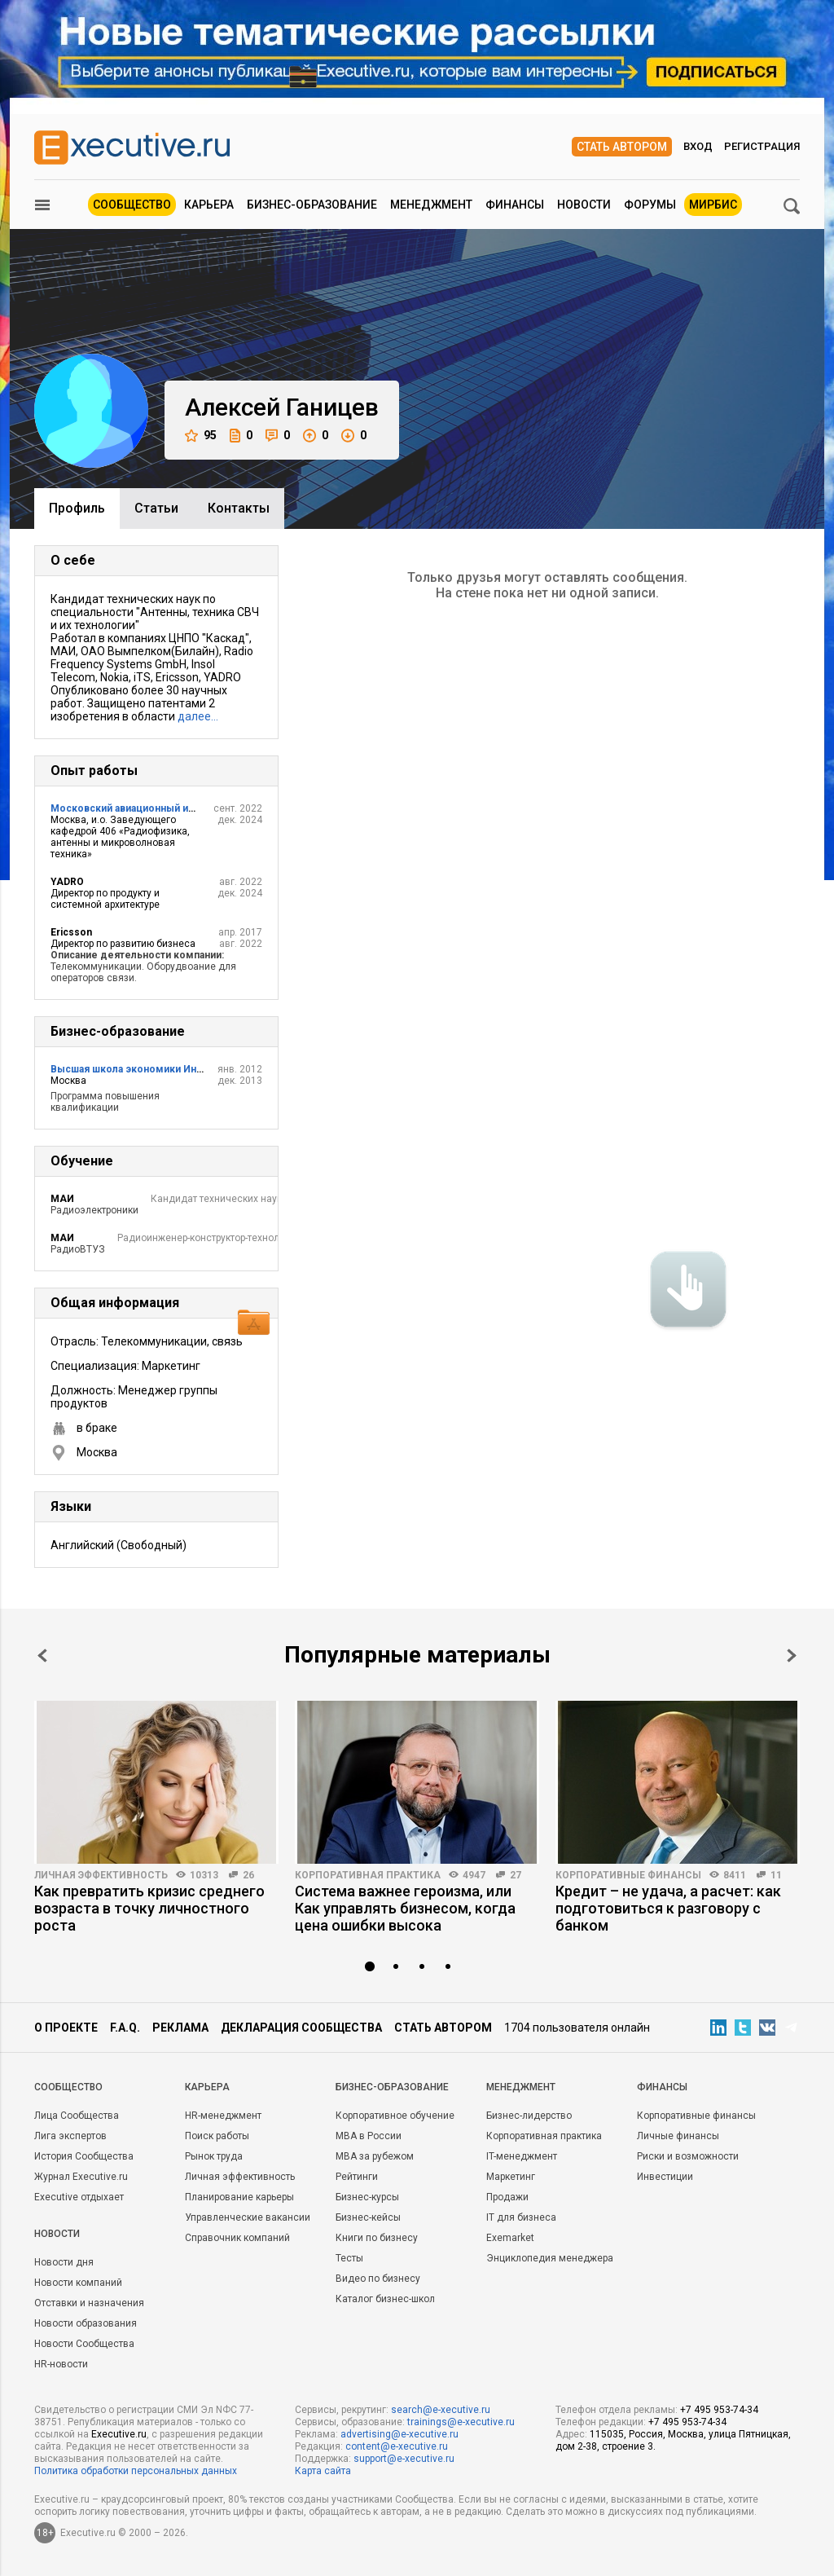 This screenshot has width=834, height=2576. What do you see at coordinates (688, 1289) in the screenshot?
I see `open touché app for touch bar customization` at bounding box center [688, 1289].